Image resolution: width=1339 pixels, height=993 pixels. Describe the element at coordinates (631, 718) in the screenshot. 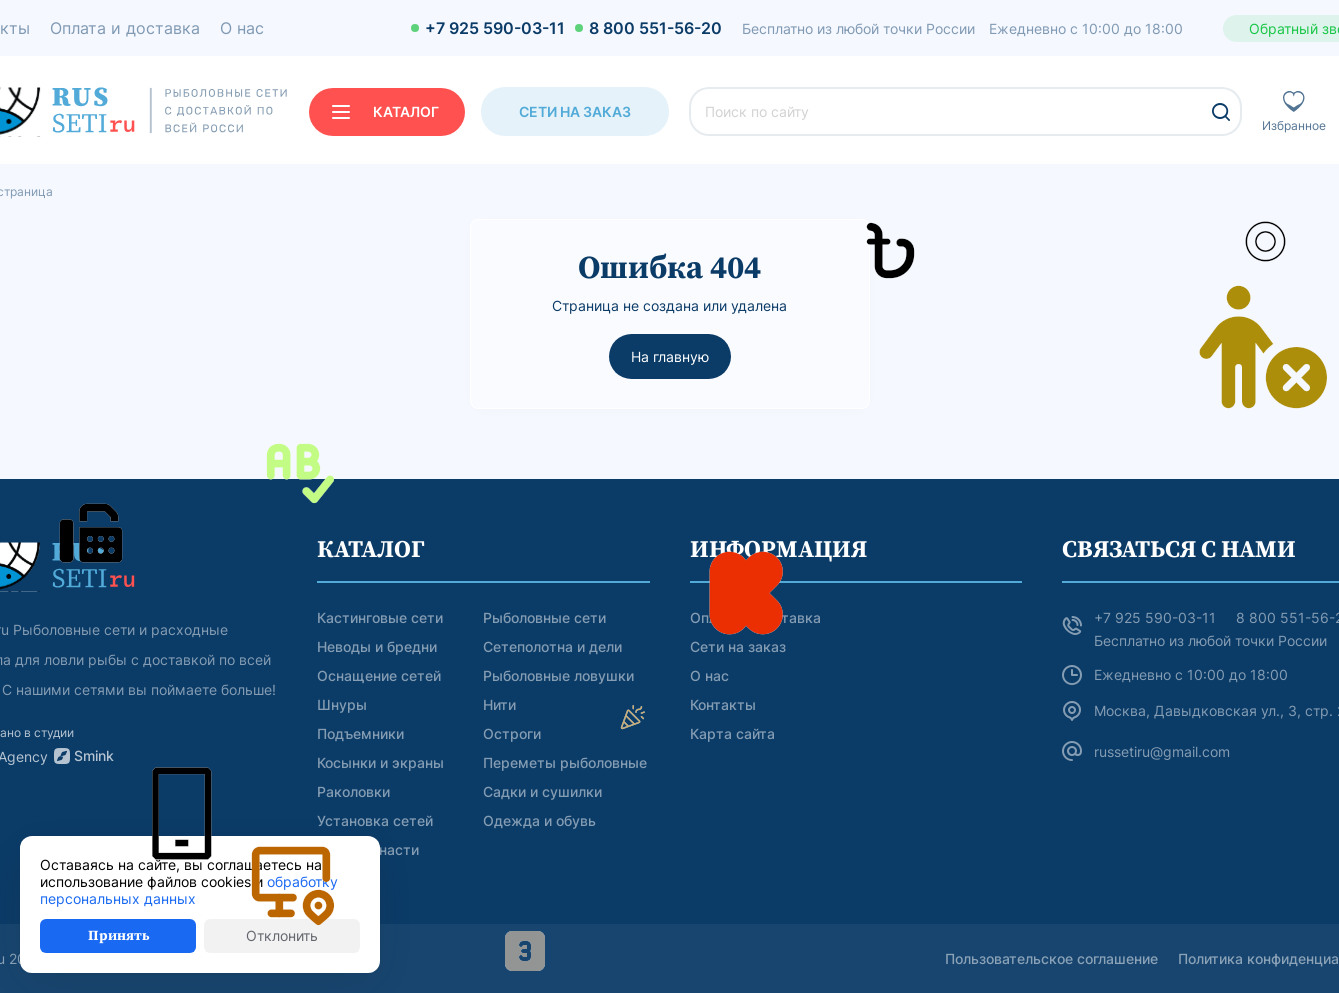

I see `celebrate a completed milestone or achievement` at that location.